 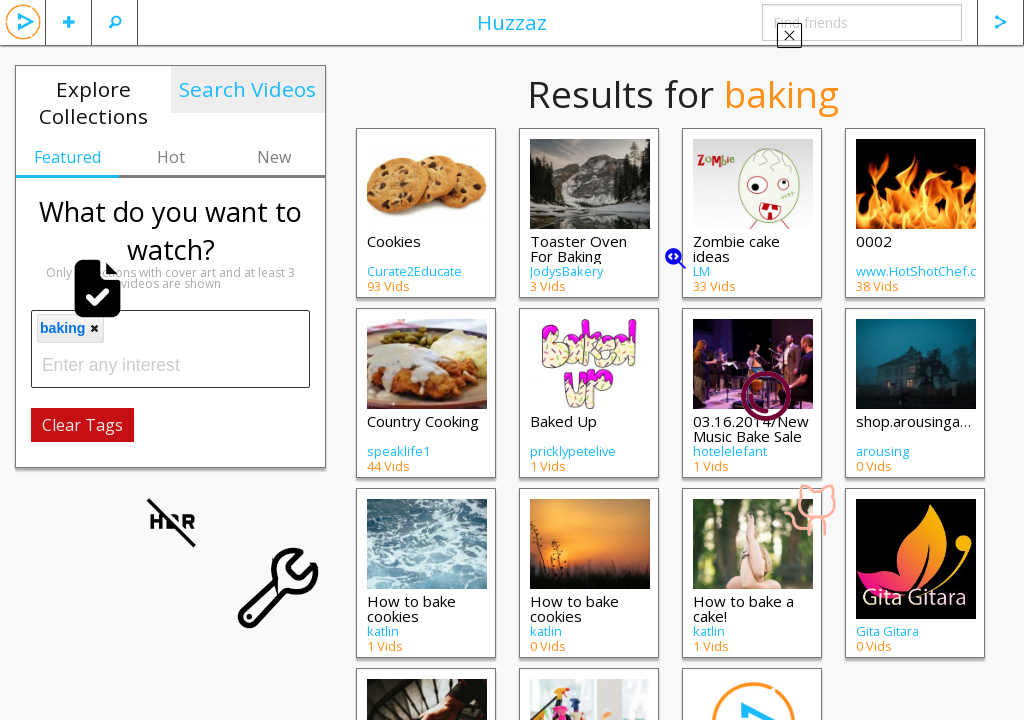 What do you see at coordinates (172, 521) in the screenshot?
I see `disable HDR mode in camera settings` at bounding box center [172, 521].